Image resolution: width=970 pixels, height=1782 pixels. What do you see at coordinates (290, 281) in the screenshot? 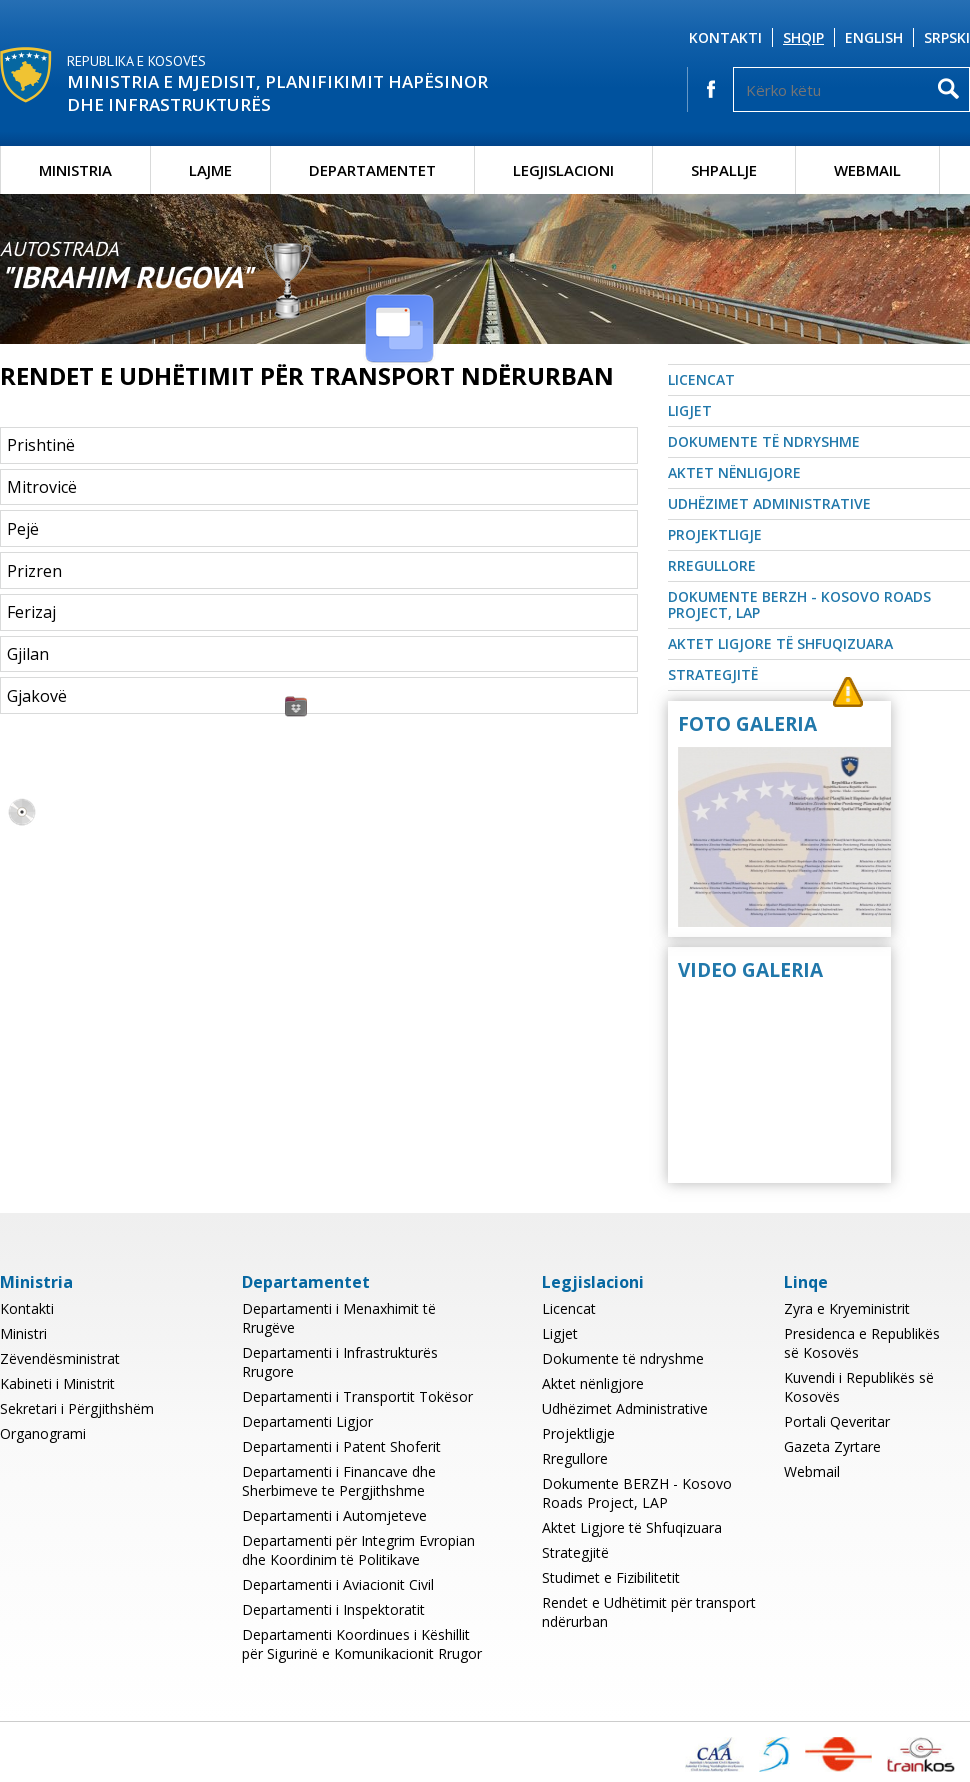
I see `indicates second place achievement or silver-tier ranking` at bounding box center [290, 281].